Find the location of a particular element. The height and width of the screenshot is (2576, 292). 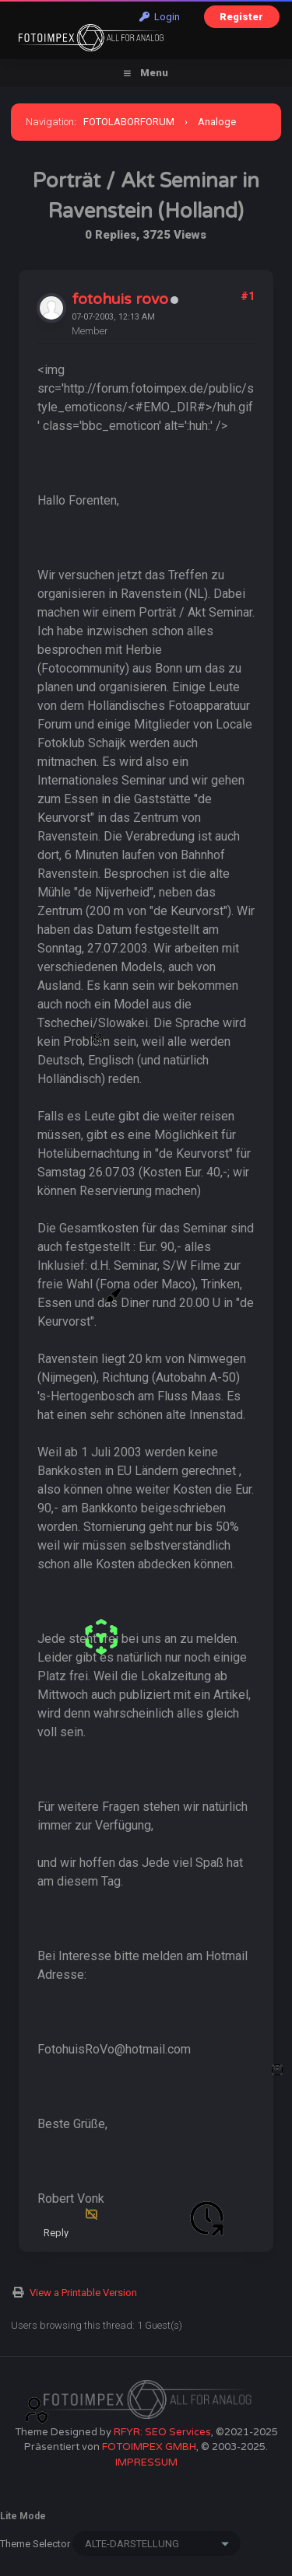

view weight or measurement data is located at coordinates (277, 2070).